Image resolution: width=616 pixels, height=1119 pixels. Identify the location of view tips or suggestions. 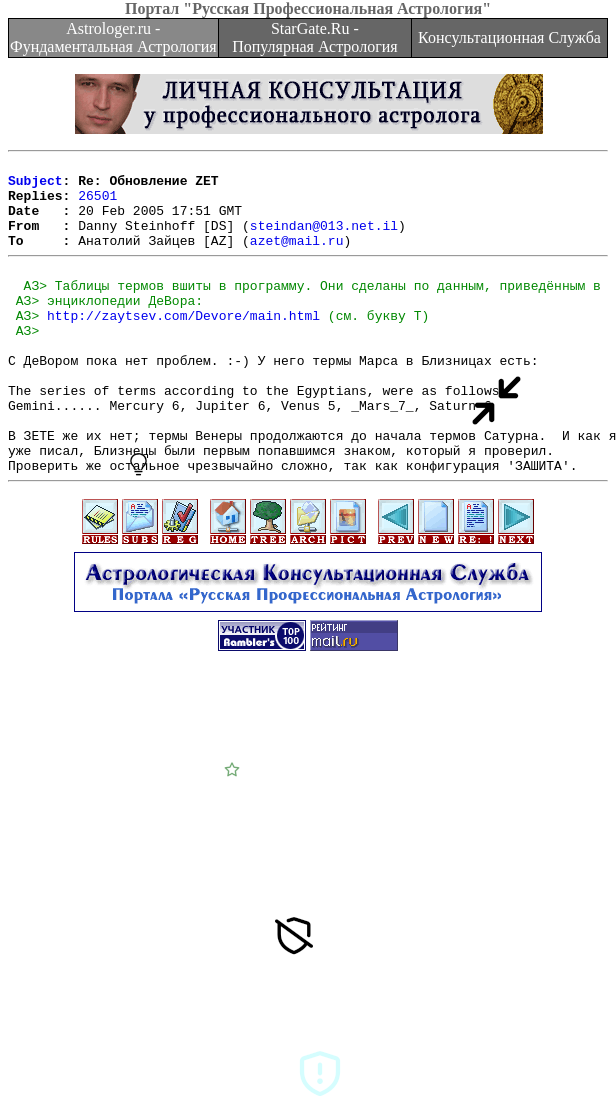
(138, 464).